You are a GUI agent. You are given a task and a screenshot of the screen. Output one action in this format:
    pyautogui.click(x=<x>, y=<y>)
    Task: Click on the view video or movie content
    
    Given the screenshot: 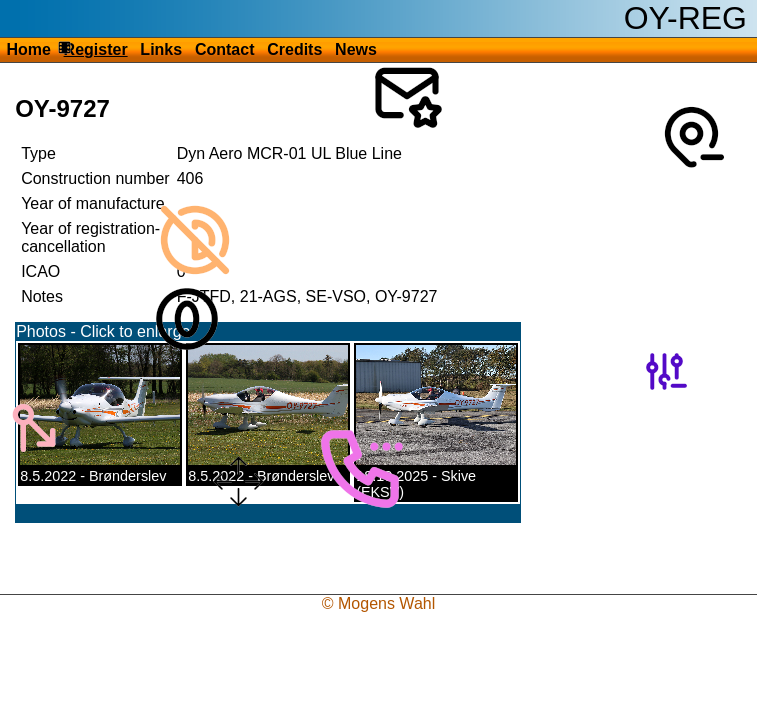 What is the action you would take?
    pyautogui.click(x=64, y=47)
    